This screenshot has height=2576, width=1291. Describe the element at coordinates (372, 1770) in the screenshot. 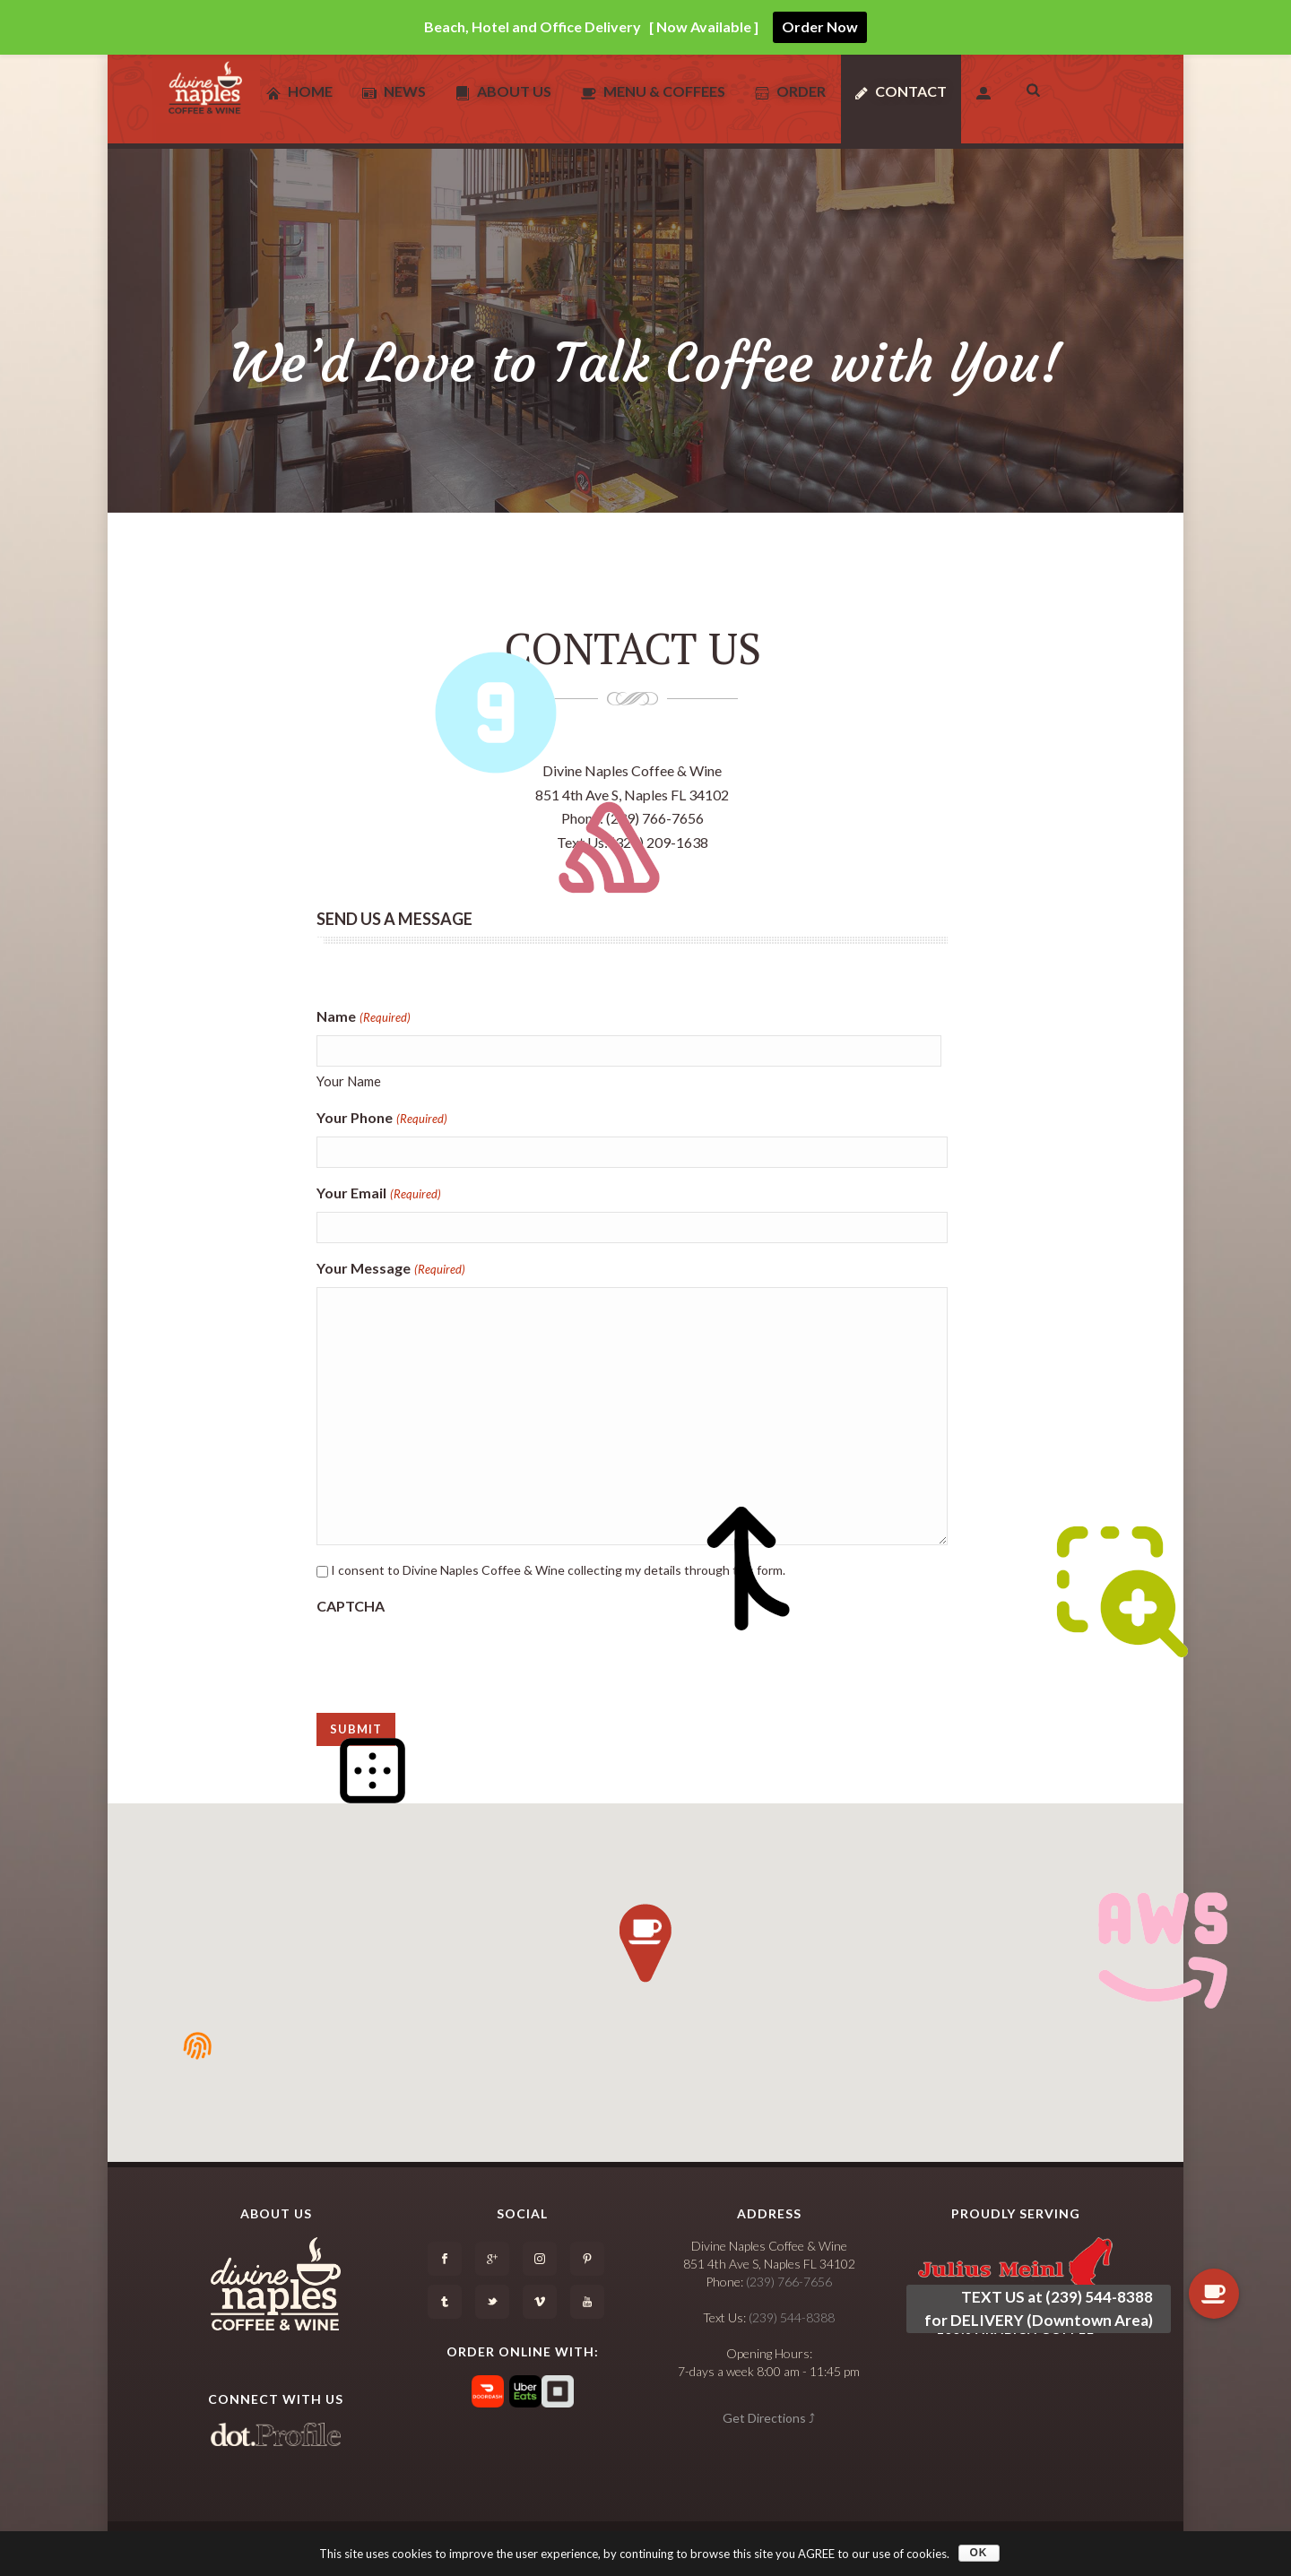

I see `apply outer border to selected cells` at that location.